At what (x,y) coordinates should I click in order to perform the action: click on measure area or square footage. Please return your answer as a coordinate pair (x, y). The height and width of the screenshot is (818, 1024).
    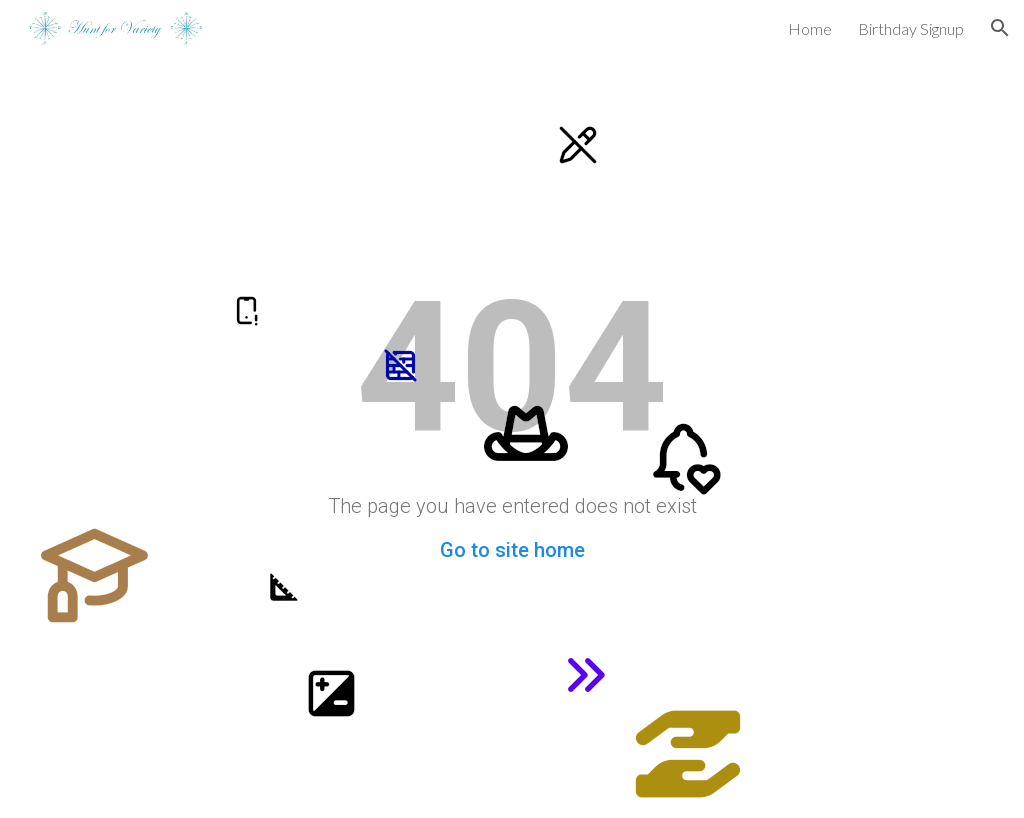
    Looking at the image, I should click on (284, 586).